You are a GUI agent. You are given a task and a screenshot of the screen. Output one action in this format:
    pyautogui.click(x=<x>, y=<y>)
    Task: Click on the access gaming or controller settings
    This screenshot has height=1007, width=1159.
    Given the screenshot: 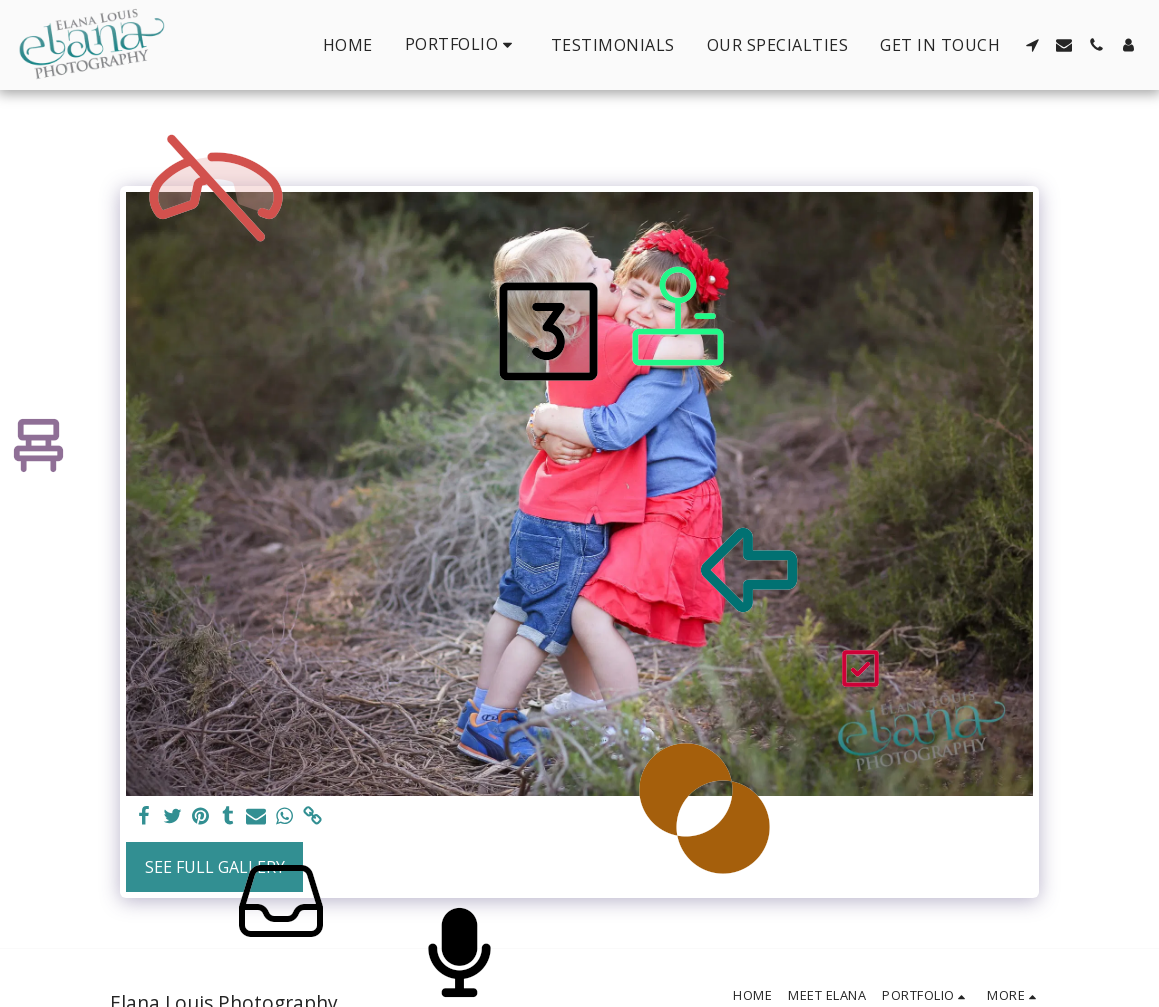 What is the action you would take?
    pyautogui.click(x=678, y=320)
    